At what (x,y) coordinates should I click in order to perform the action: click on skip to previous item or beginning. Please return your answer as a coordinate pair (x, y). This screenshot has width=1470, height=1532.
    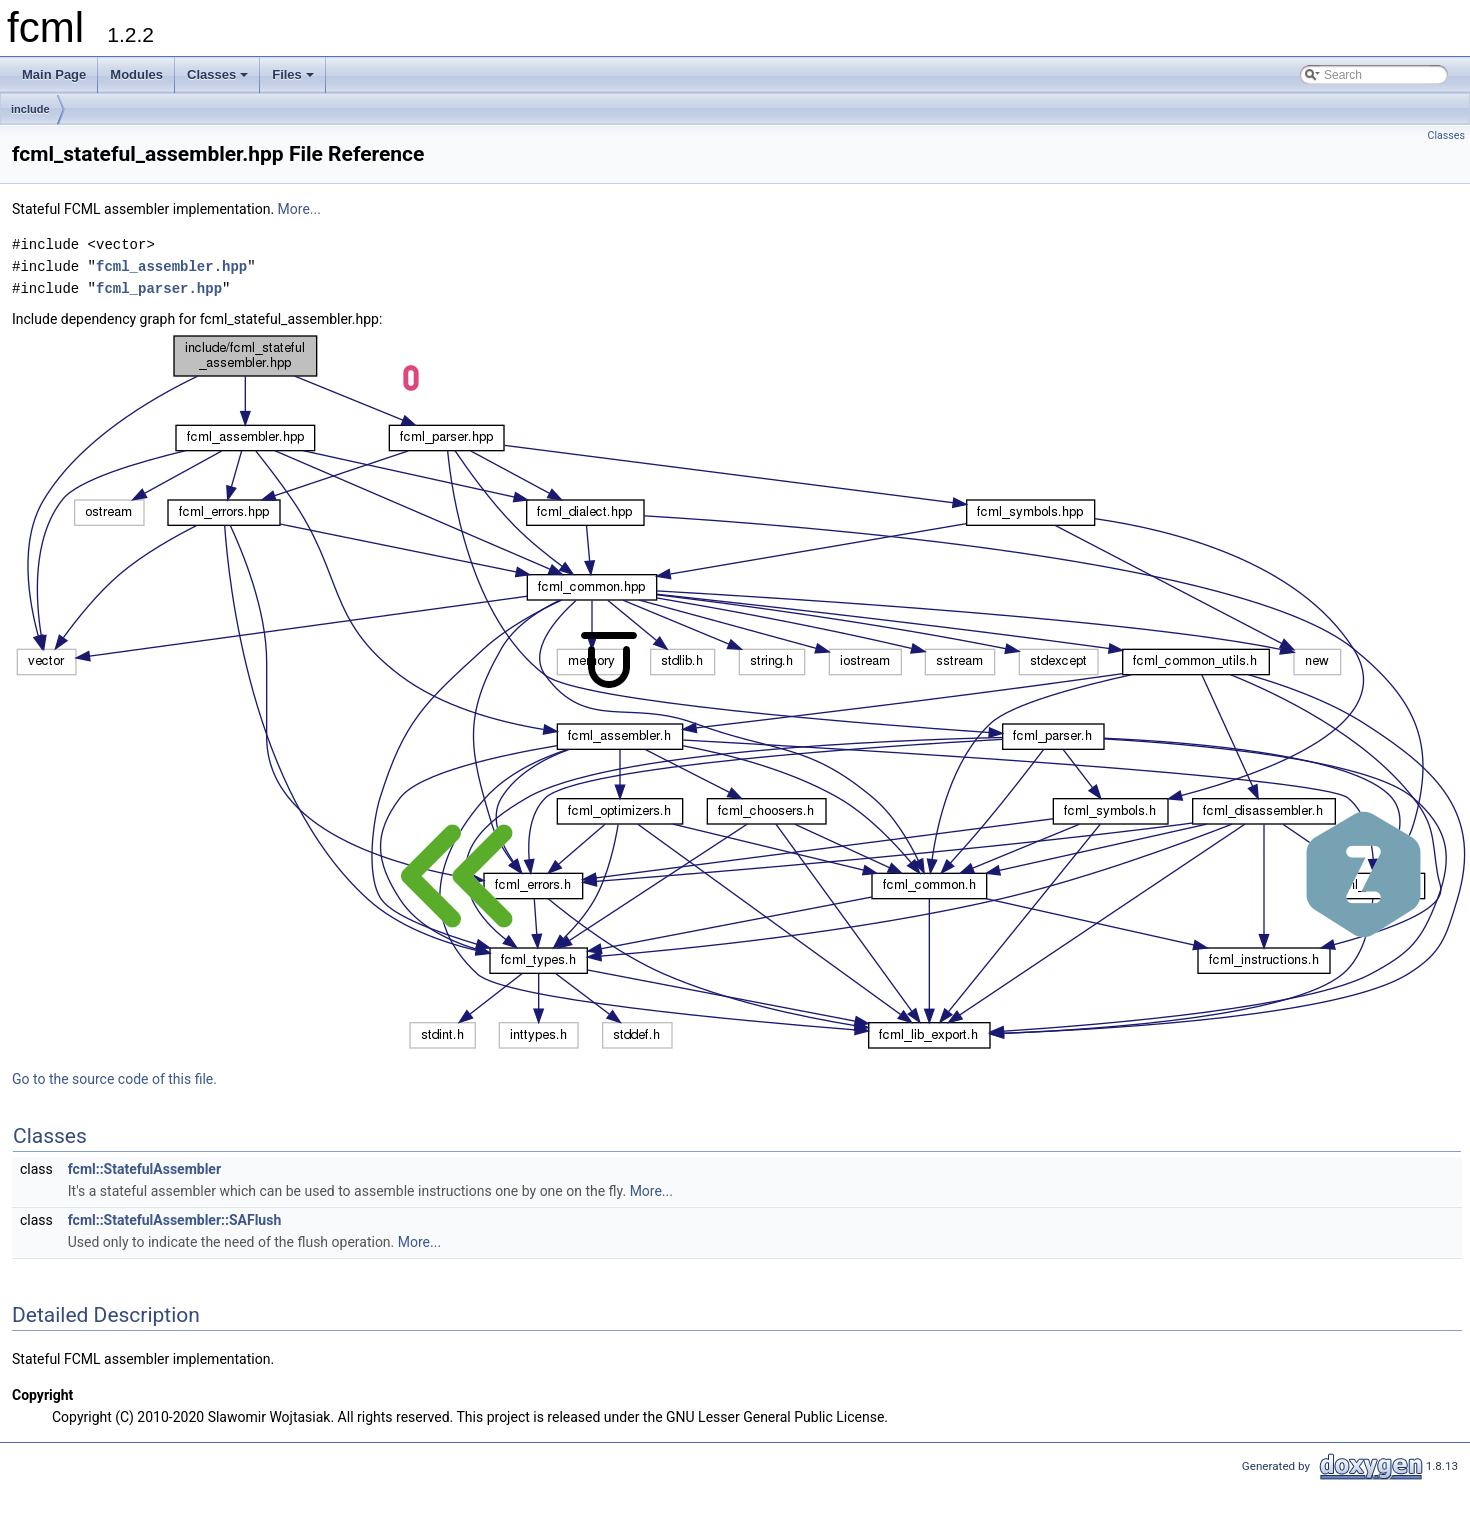
    Looking at the image, I should click on (461, 876).